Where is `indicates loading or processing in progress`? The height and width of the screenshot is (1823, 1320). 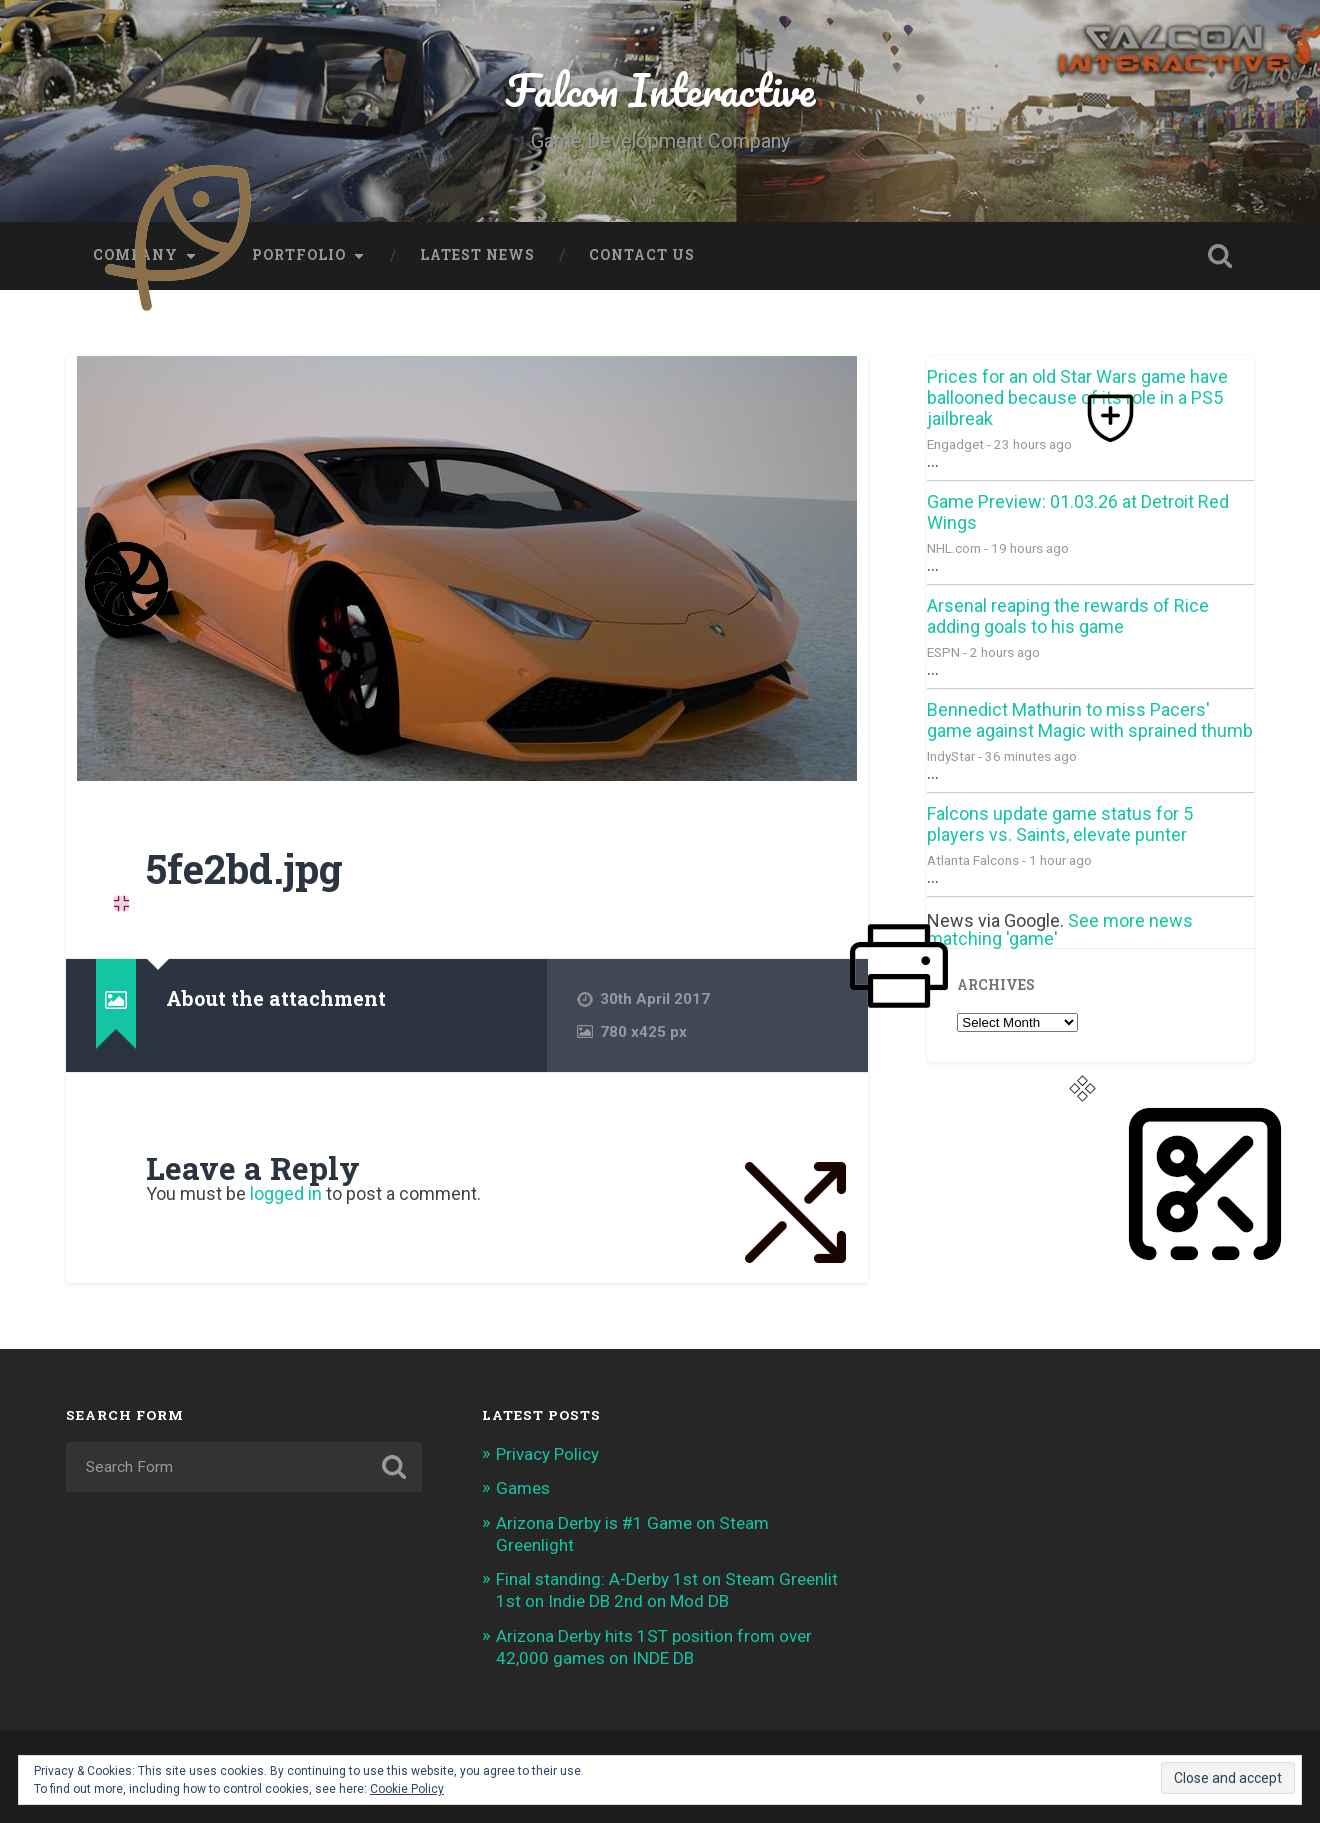
indicates loading or processing in progress is located at coordinates (126, 583).